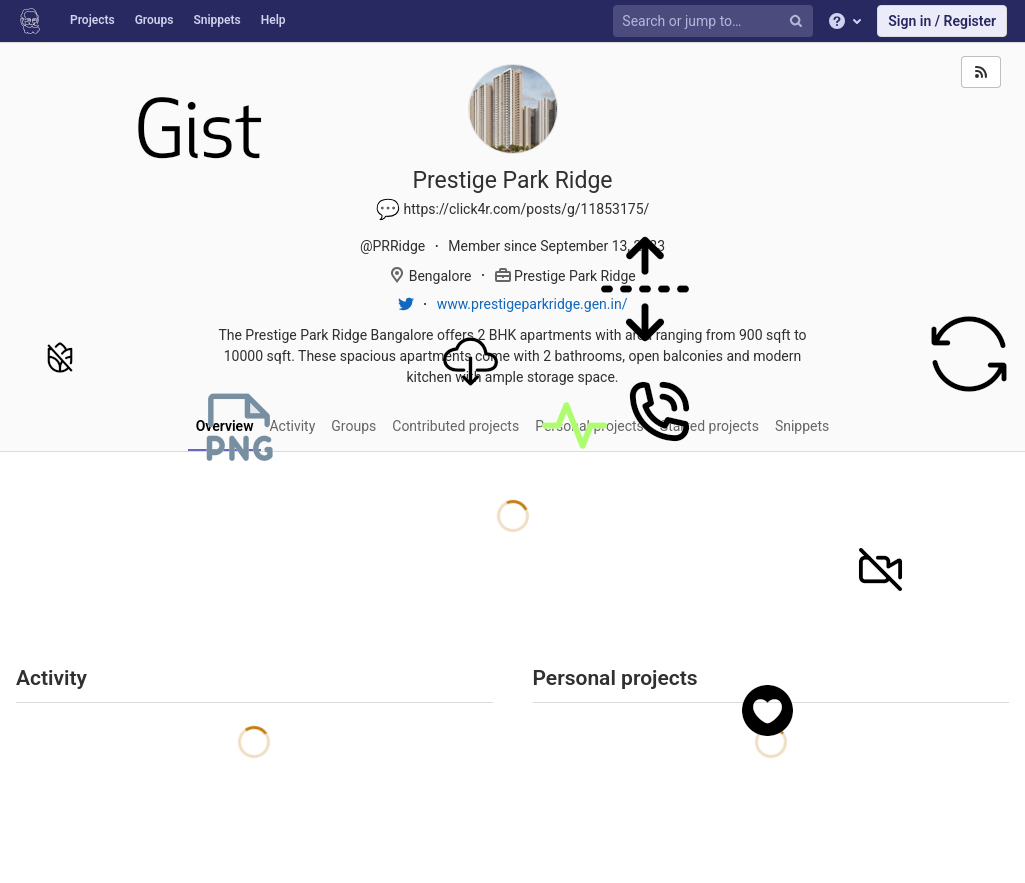  Describe the element at coordinates (60, 358) in the screenshot. I see `indicates gluten-free or grain-free option` at that location.